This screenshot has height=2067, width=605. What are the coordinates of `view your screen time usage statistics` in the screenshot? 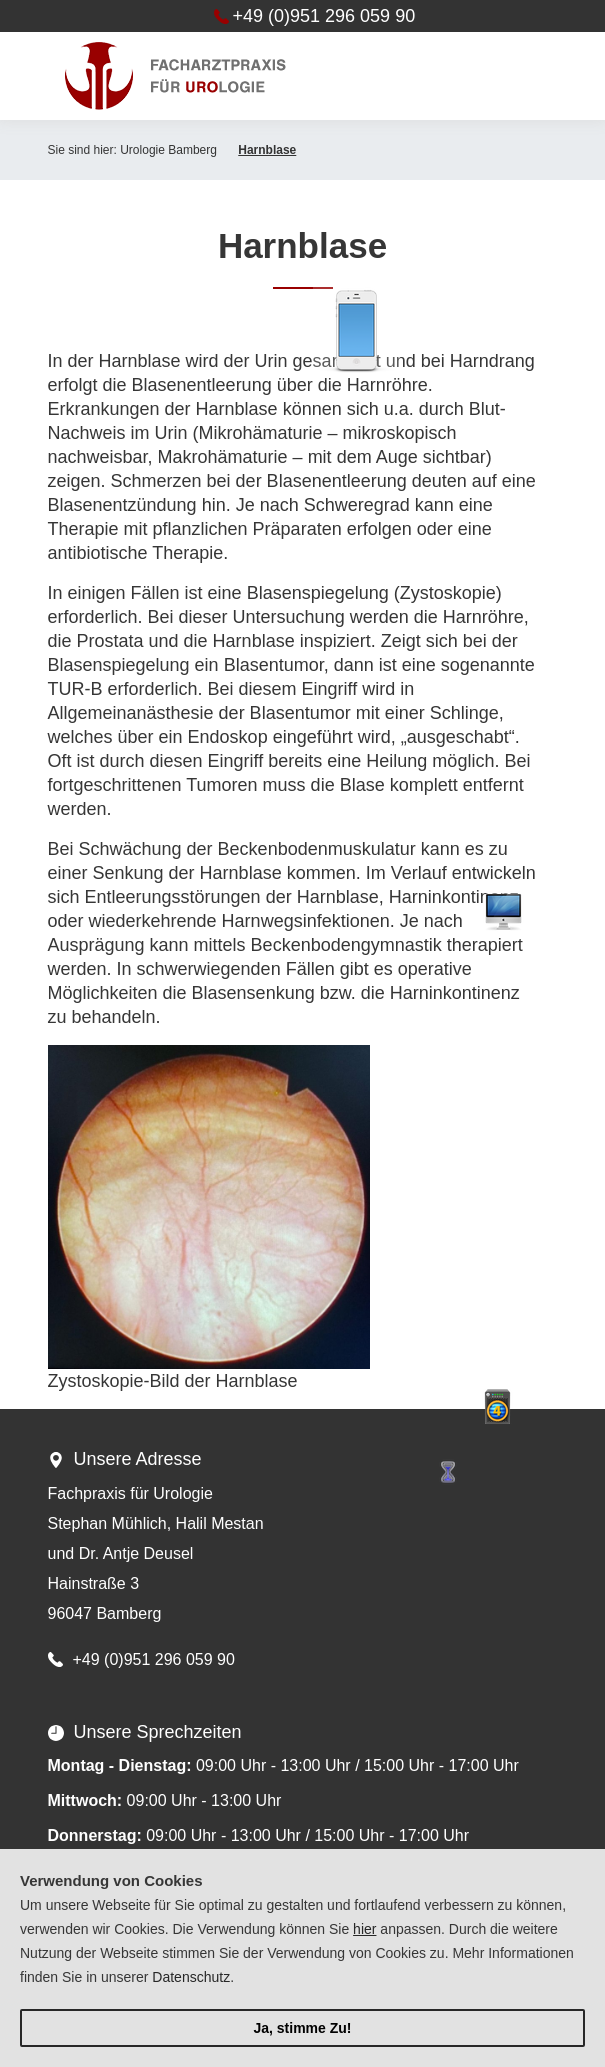 It's located at (448, 1472).